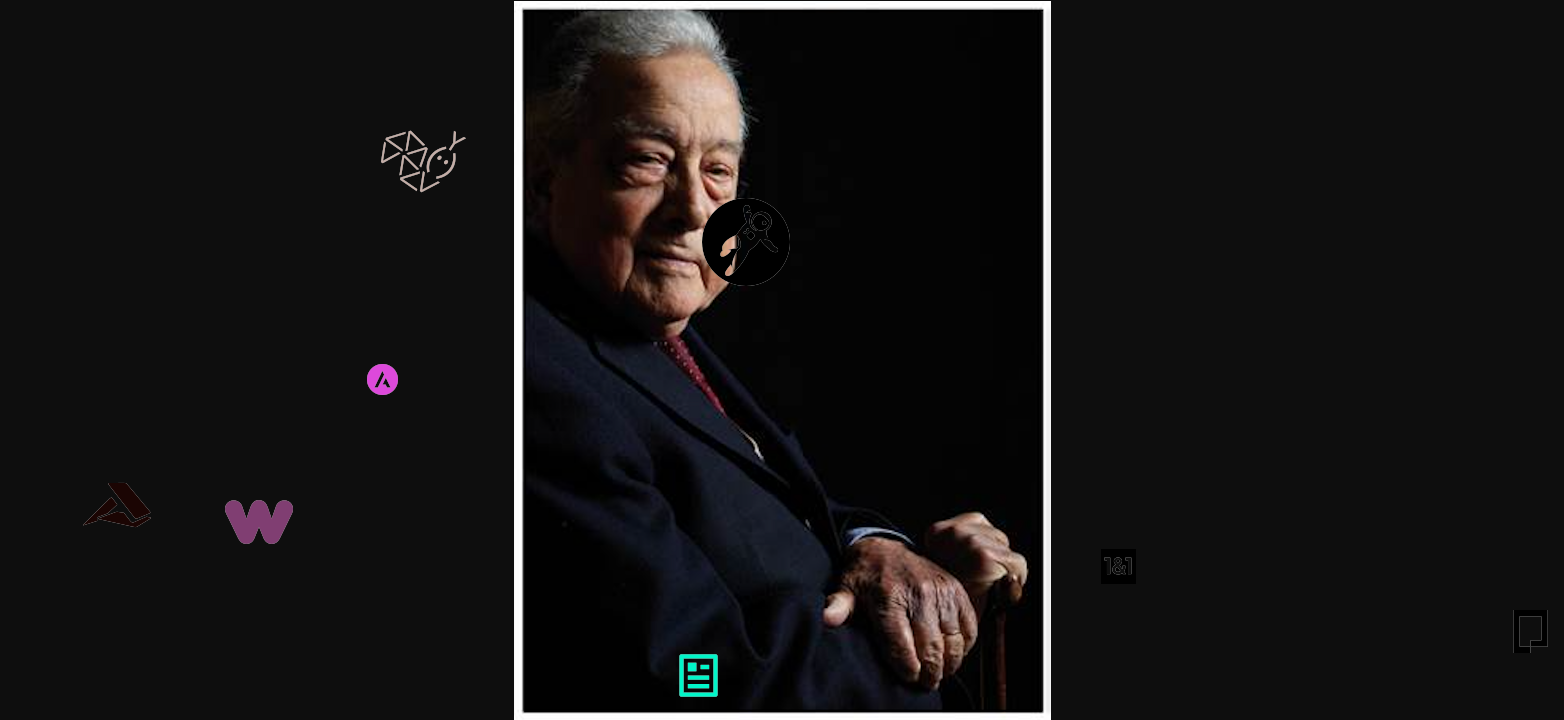 This screenshot has height=720, width=1564. Describe the element at coordinates (382, 379) in the screenshot. I see `astra company logo` at that location.